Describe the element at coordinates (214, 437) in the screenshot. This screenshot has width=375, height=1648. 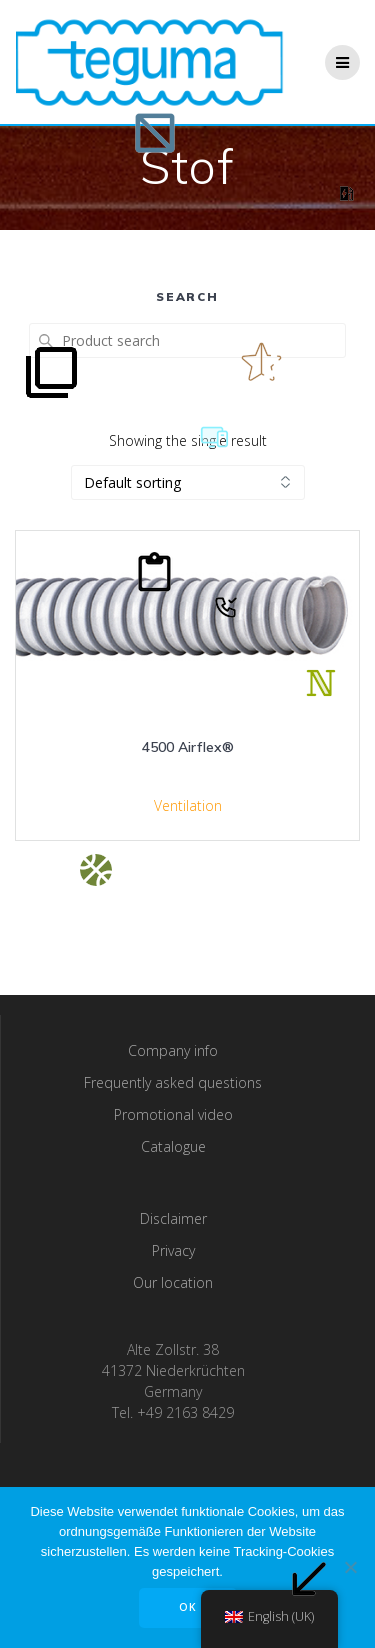
I see `manage connected devices` at that location.